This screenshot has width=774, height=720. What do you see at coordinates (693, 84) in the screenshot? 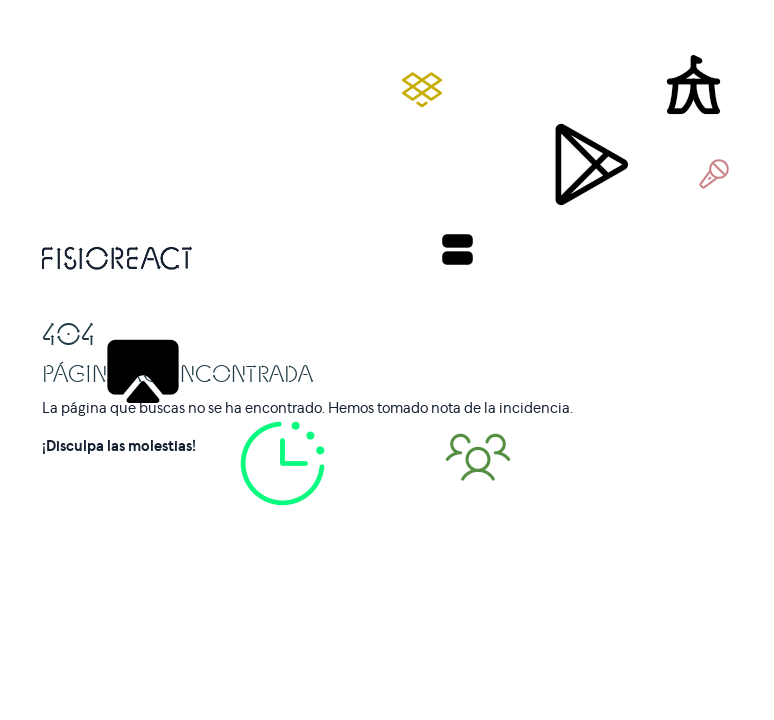
I see `view circus or entertainment venues` at bounding box center [693, 84].